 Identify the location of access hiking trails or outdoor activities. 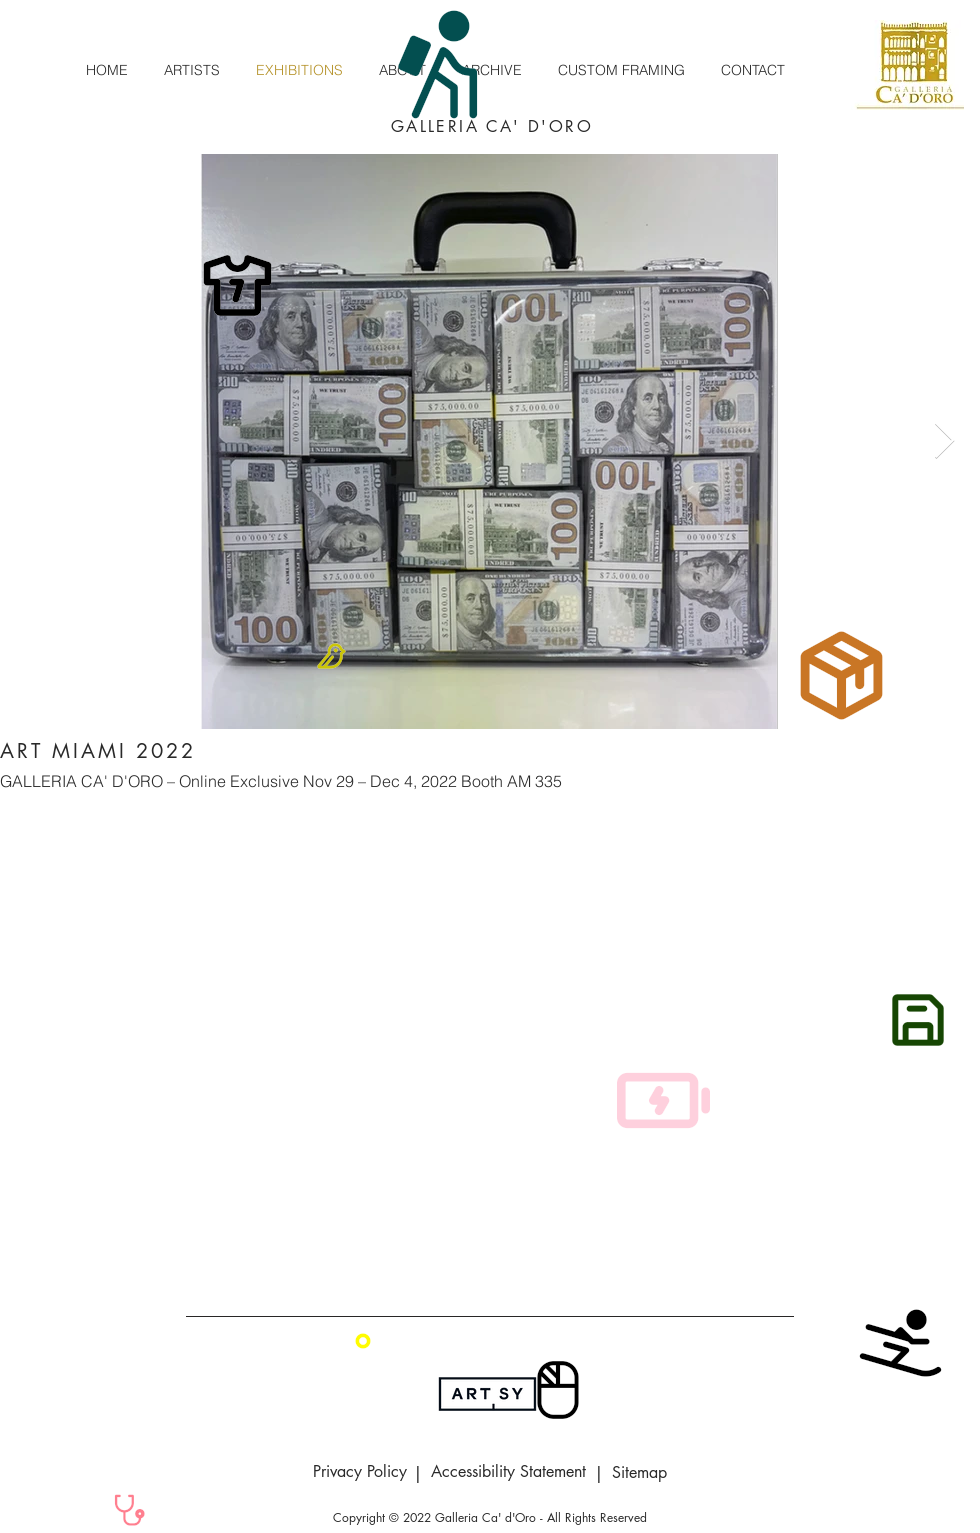
(442, 64).